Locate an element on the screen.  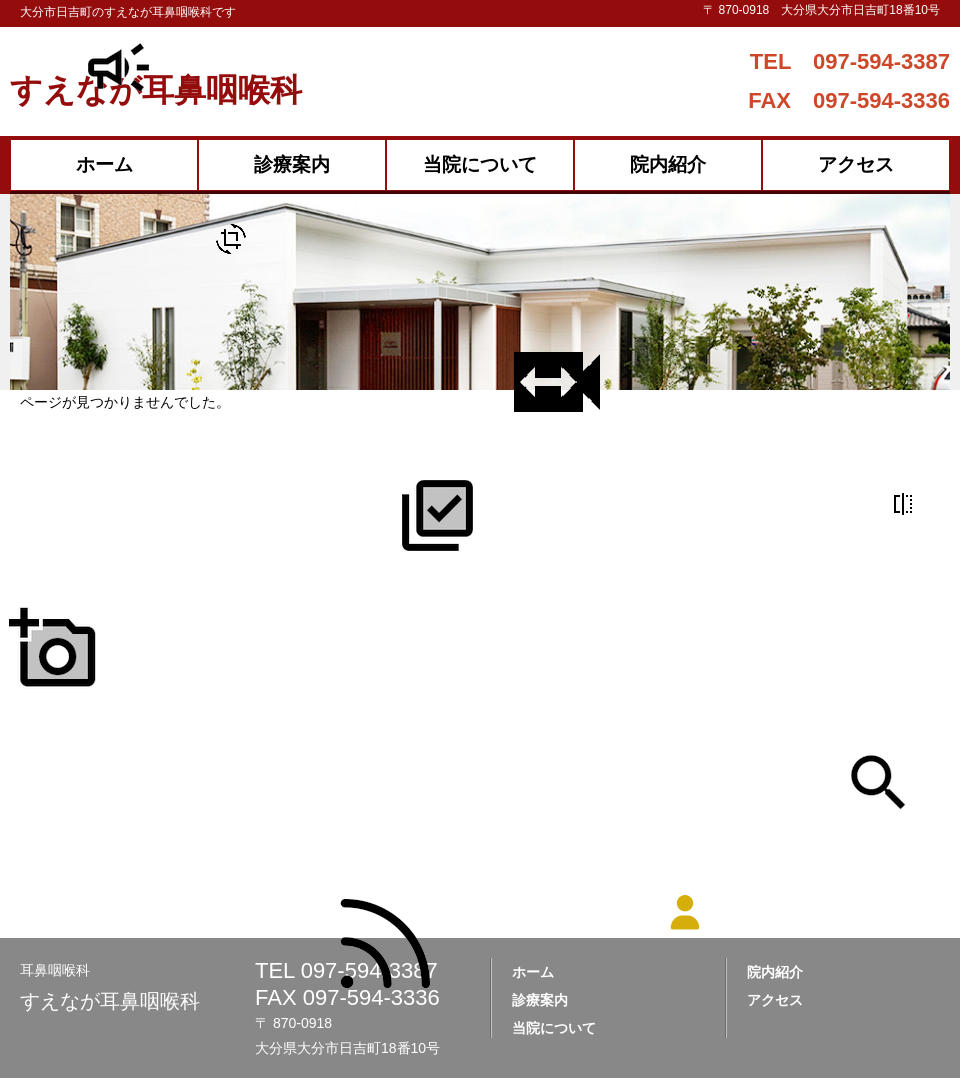
view your profile is located at coordinates (685, 912).